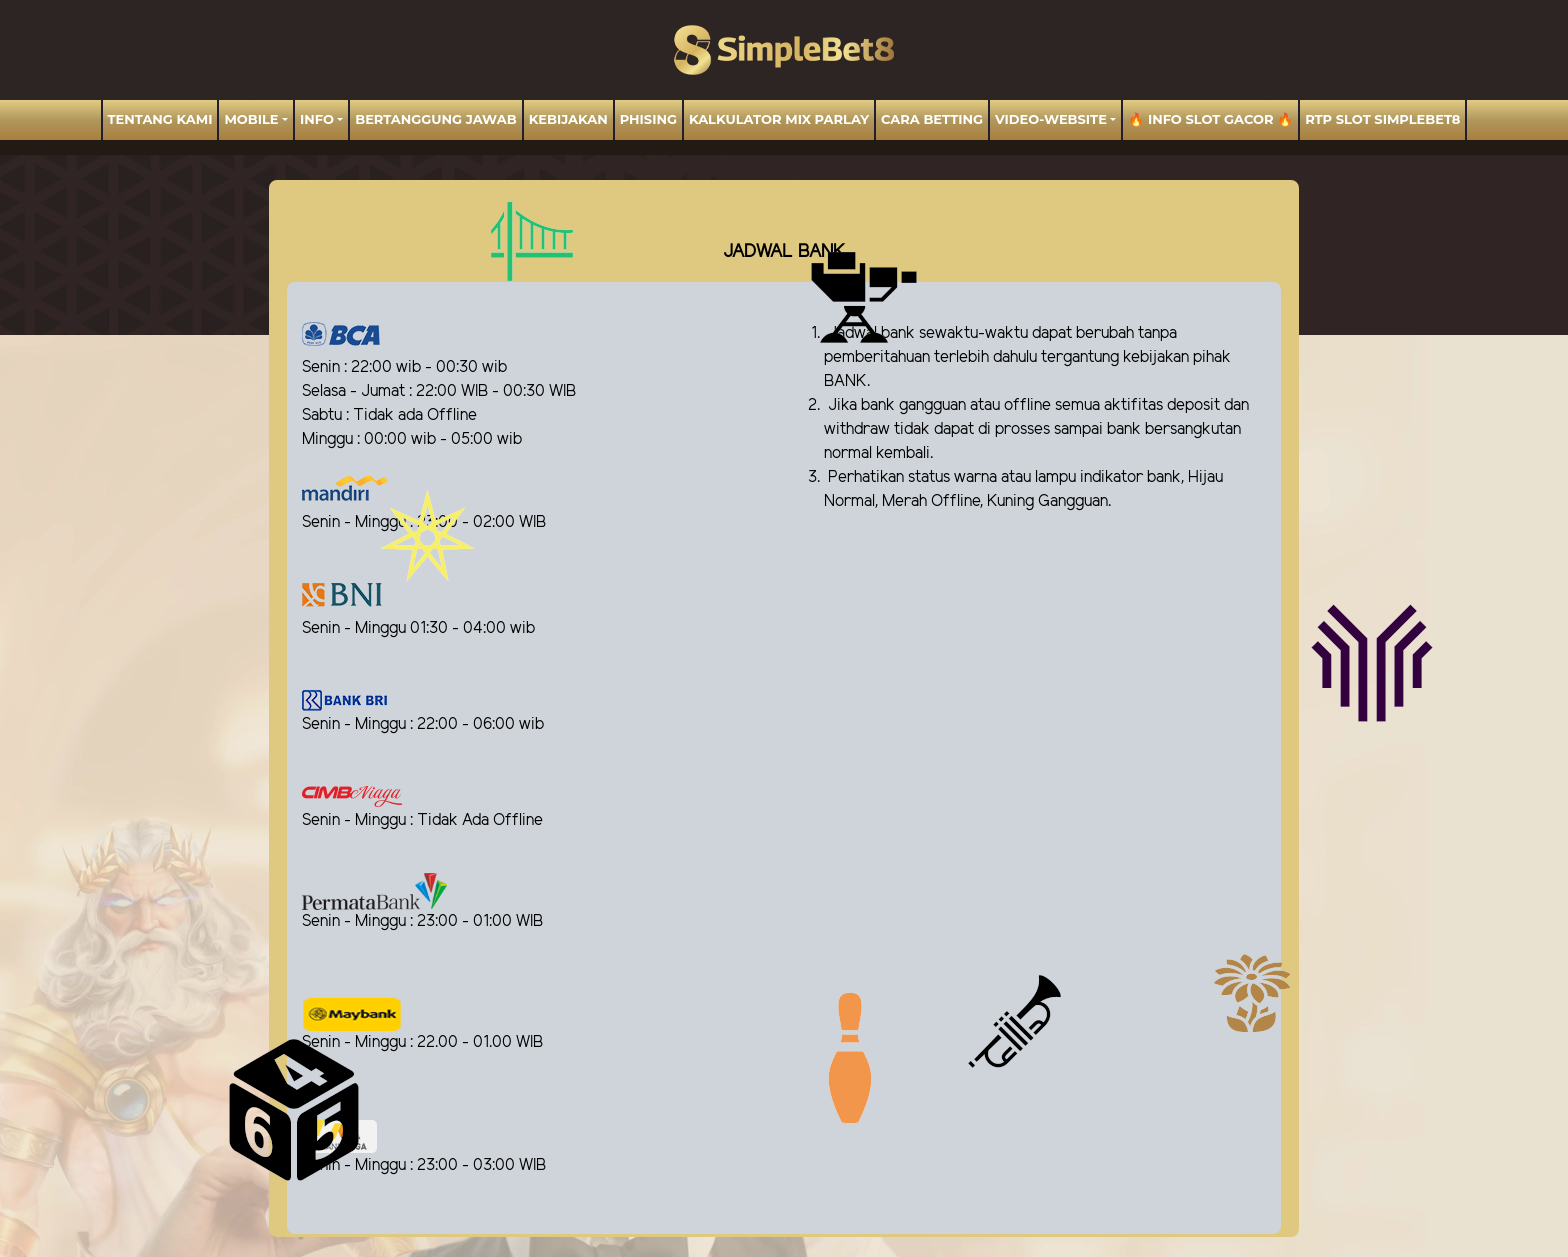  Describe the element at coordinates (850, 1058) in the screenshot. I see `access bowling game or activity` at that location.